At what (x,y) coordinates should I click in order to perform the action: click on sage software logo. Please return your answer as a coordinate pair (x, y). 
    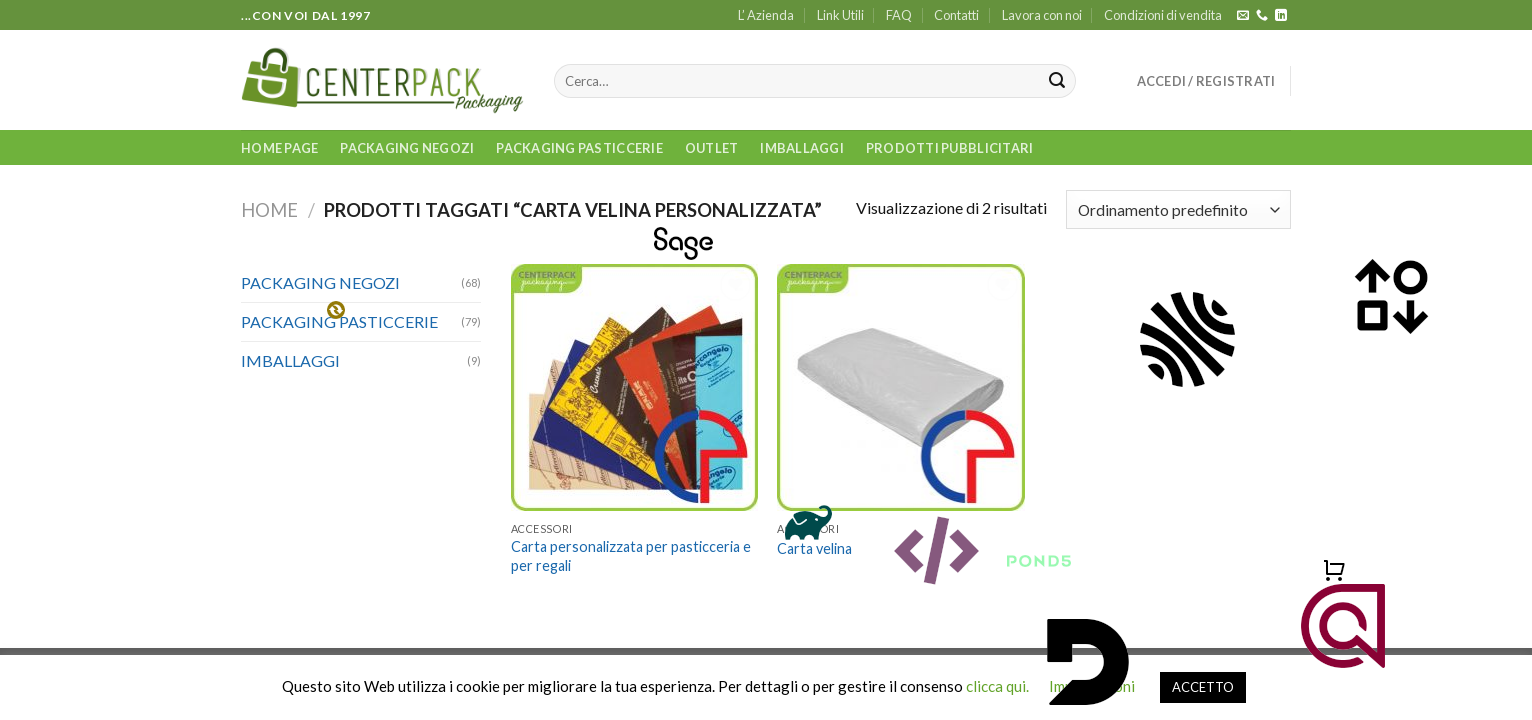
    Looking at the image, I should click on (683, 243).